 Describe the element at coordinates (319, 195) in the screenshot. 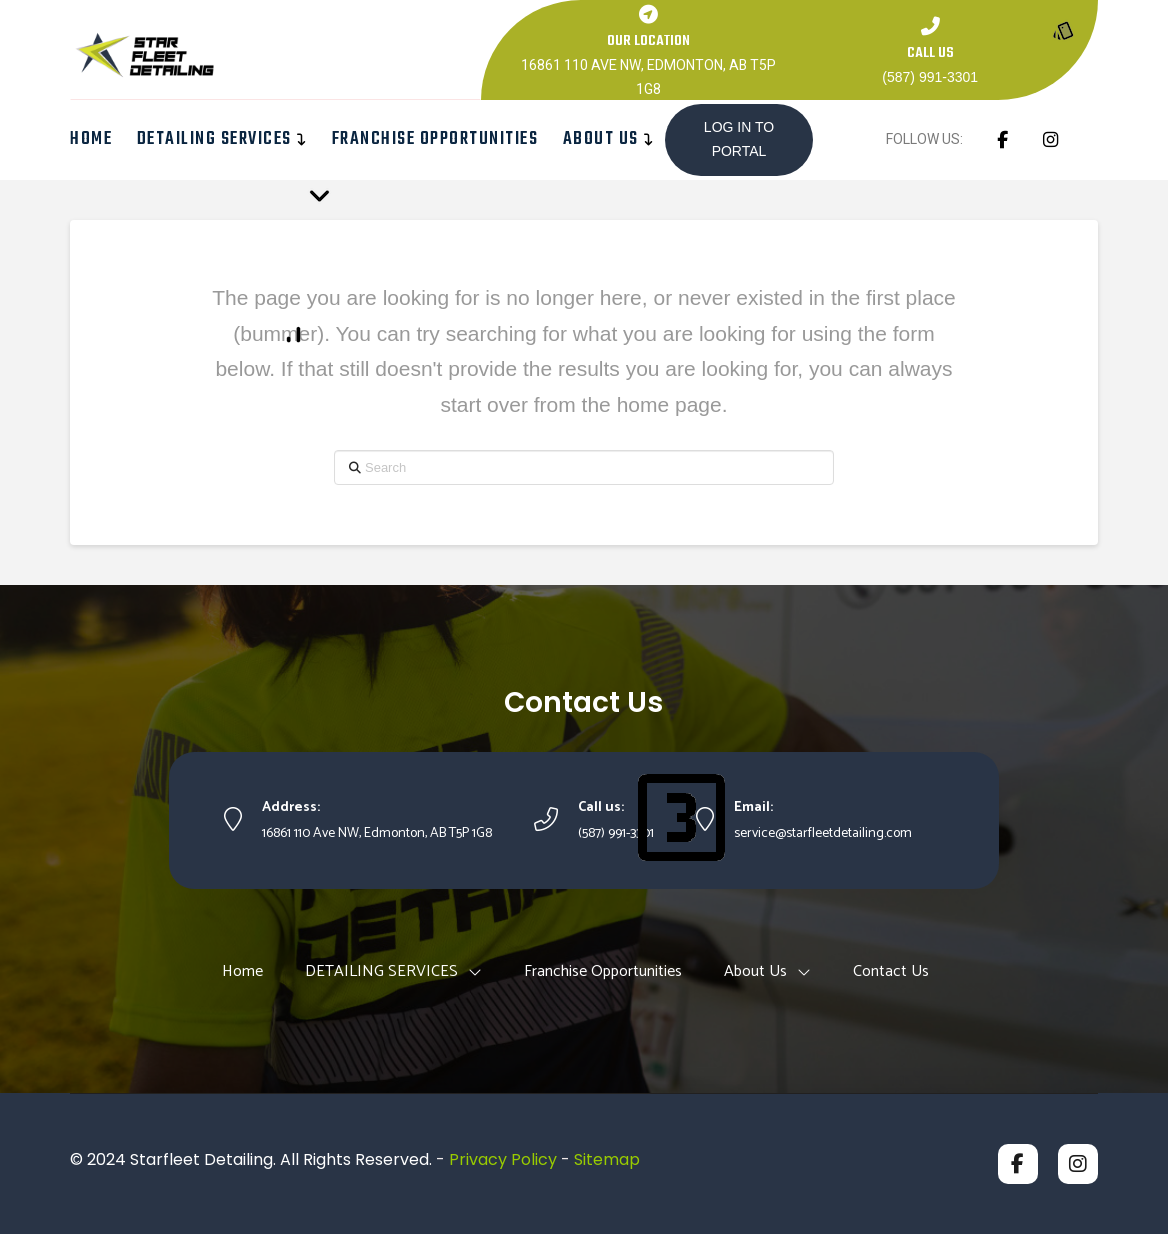

I see `expand a collapsed section or menu` at that location.